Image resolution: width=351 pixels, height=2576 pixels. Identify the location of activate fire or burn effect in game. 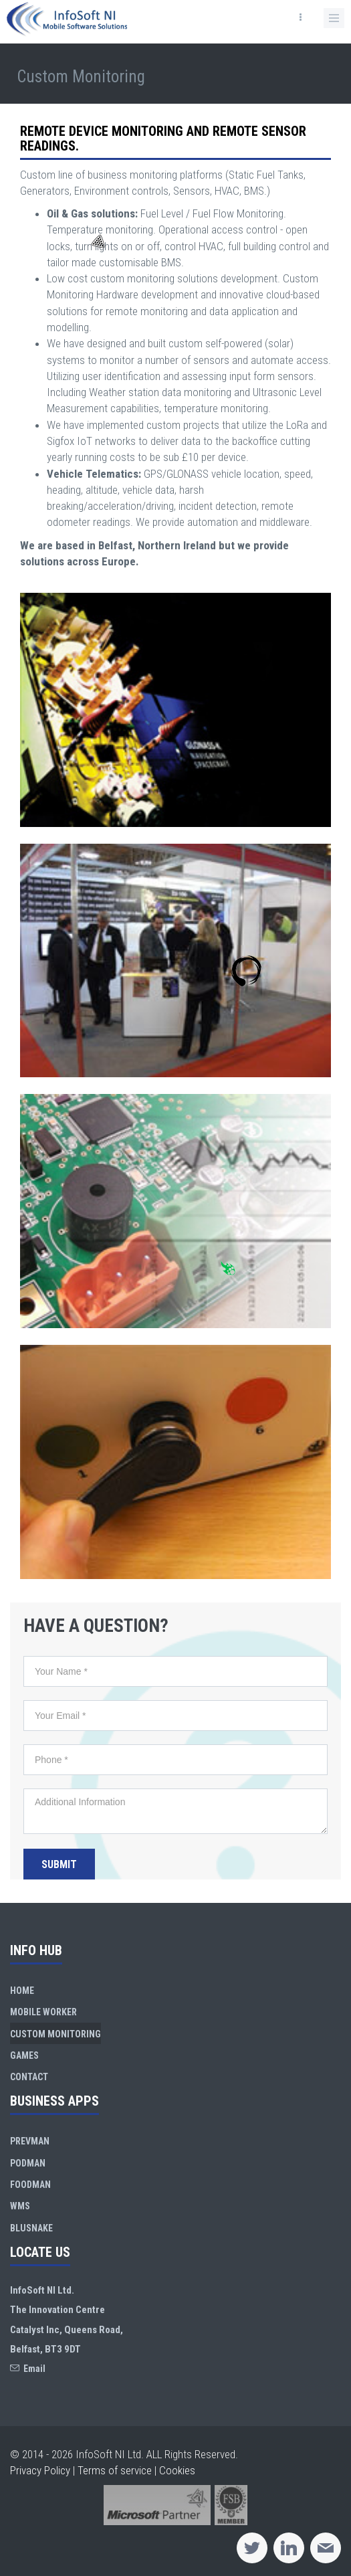
(227, 1267).